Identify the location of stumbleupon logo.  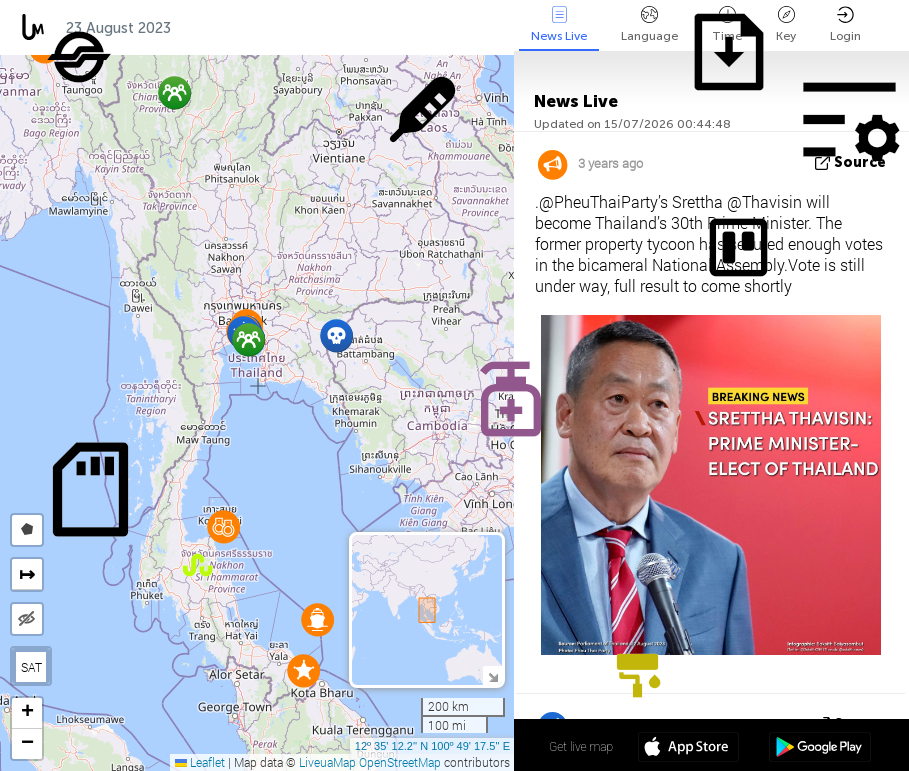
(198, 565).